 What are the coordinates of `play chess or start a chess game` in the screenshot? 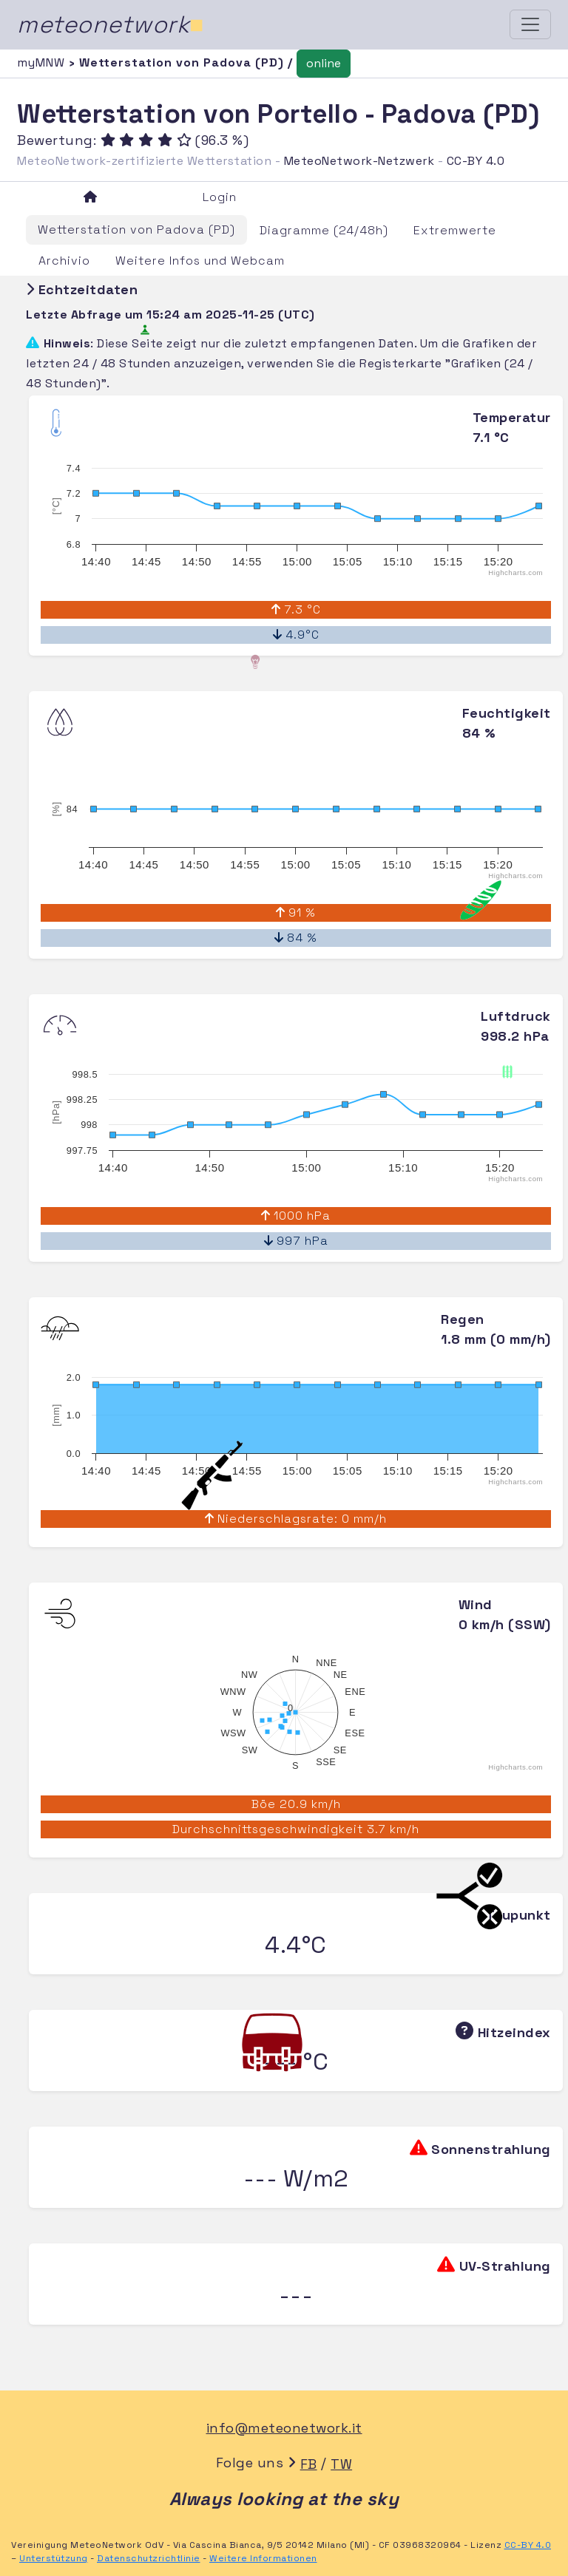 It's located at (145, 328).